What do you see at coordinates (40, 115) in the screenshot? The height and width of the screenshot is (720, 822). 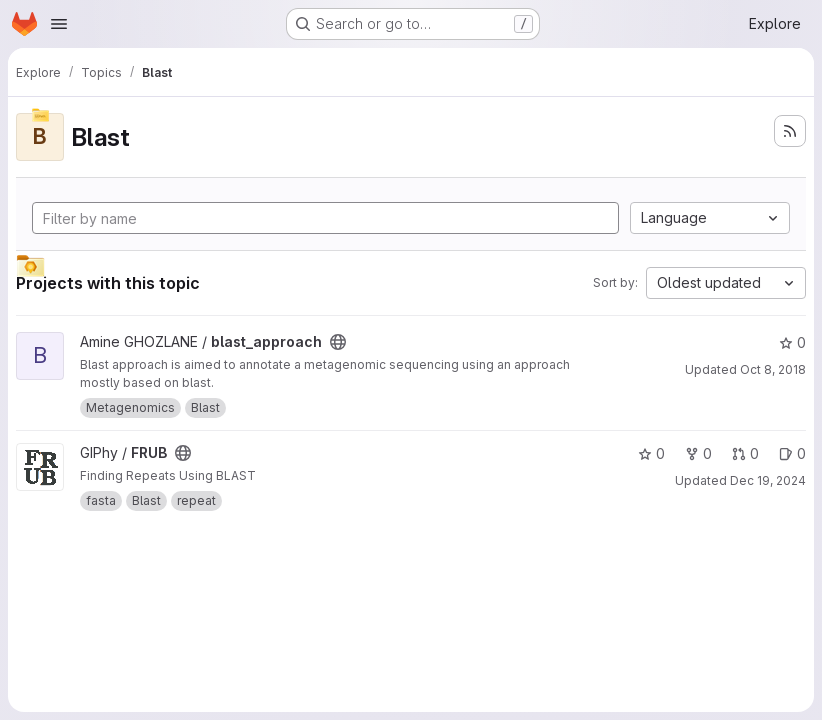 I see `open folder containing UiPath automation projects` at bounding box center [40, 115].